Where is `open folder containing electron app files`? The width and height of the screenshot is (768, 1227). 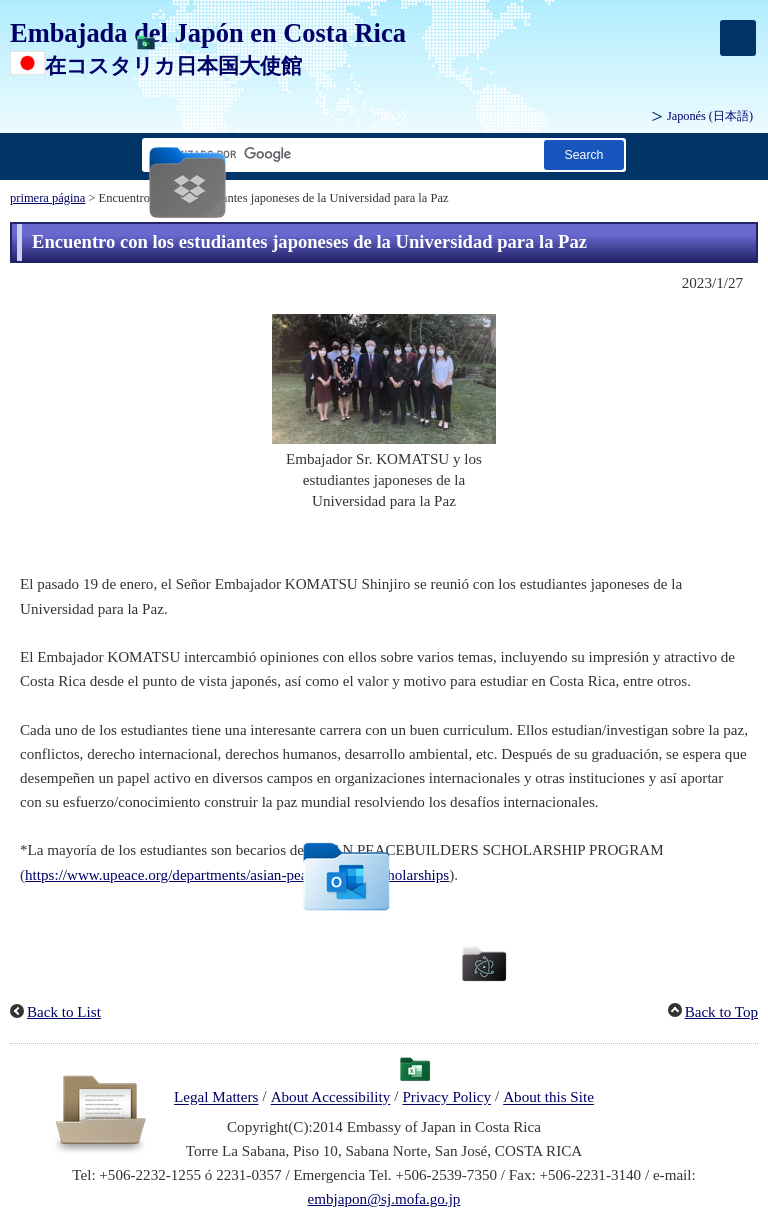
open folder containing electron app files is located at coordinates (484, 965).